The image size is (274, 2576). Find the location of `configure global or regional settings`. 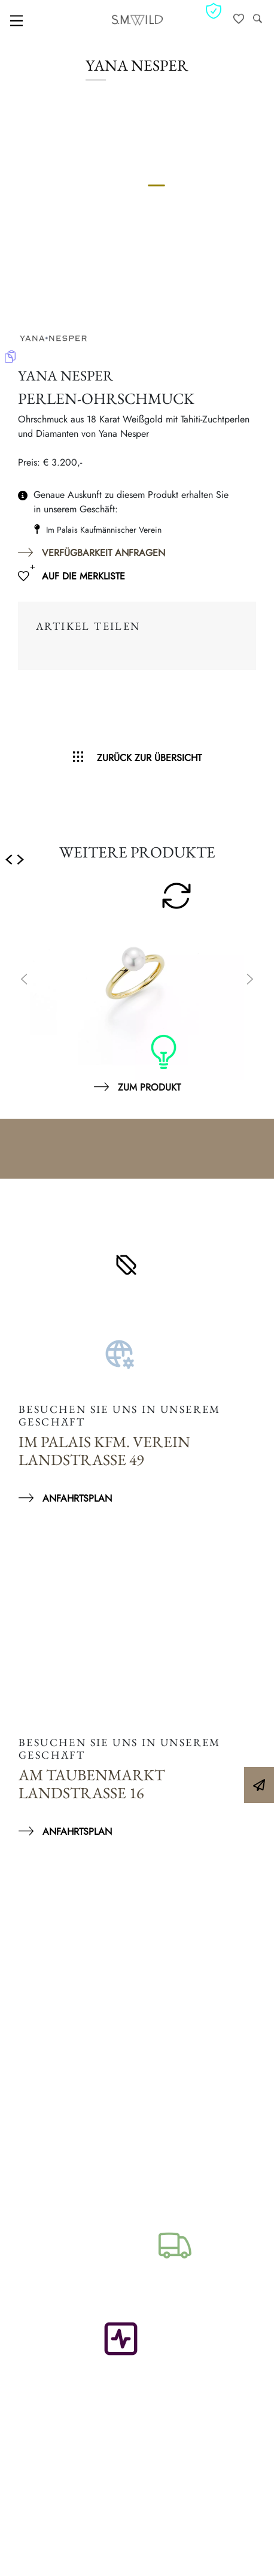

configure global or regional settings is located at coordinates (119, 1354).